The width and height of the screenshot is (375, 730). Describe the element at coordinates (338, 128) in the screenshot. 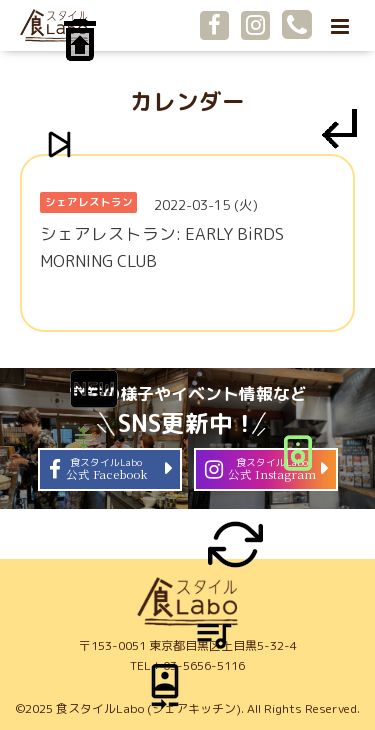

I see `navigate to parent folder or directory` at that location.